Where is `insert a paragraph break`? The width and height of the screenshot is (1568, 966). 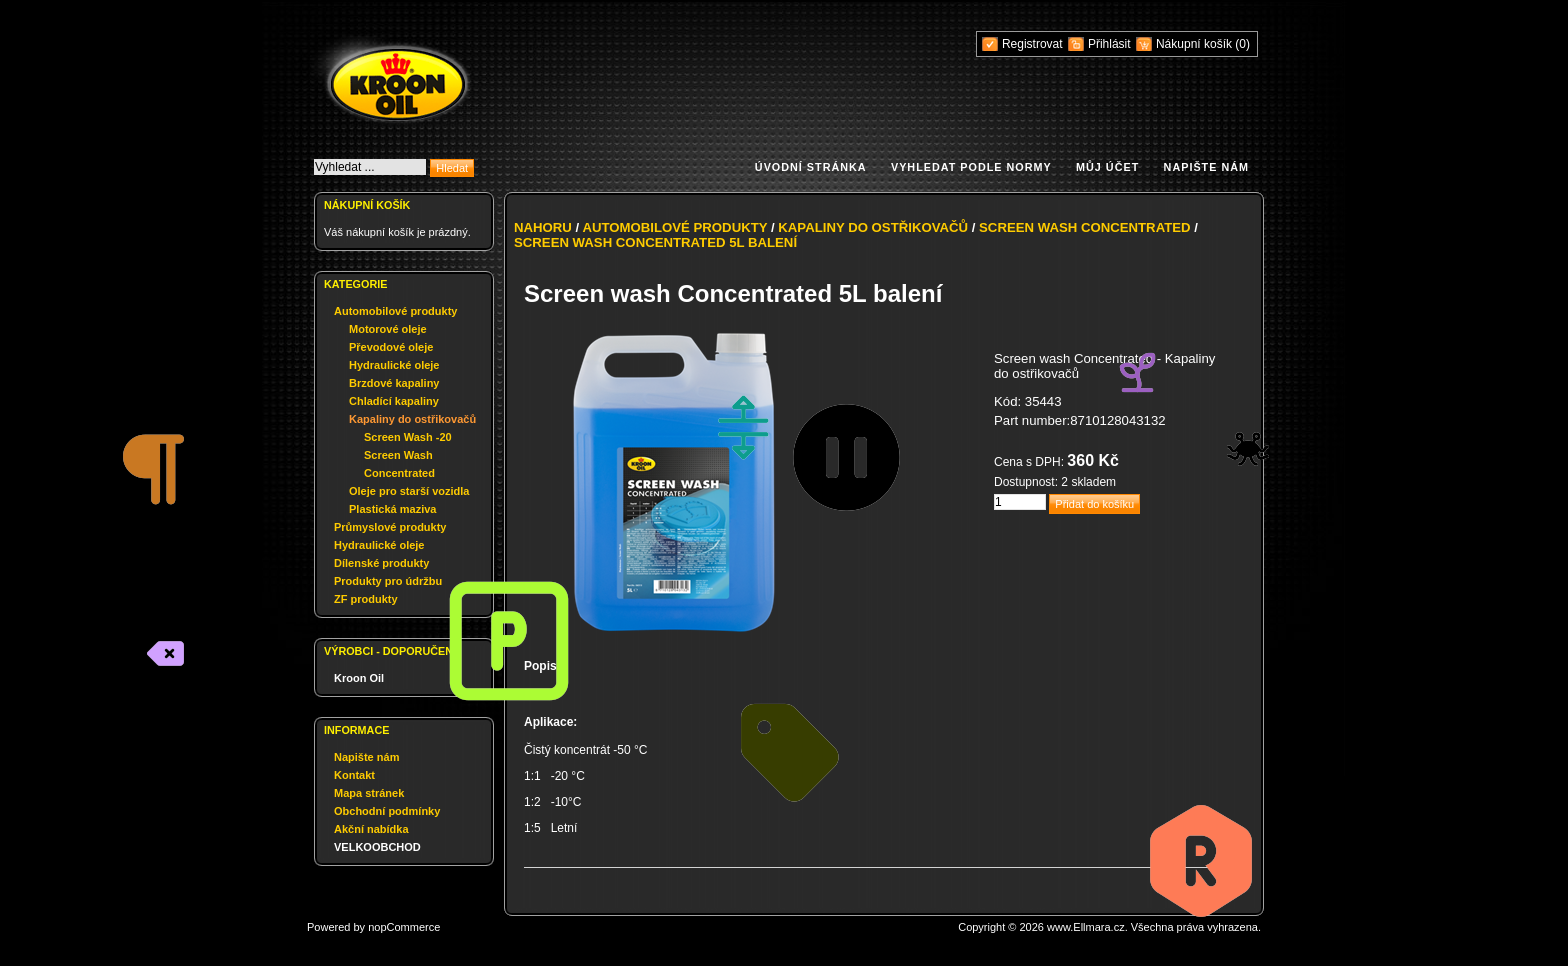
insert a paragraph break is located at coordinates (153, 469).